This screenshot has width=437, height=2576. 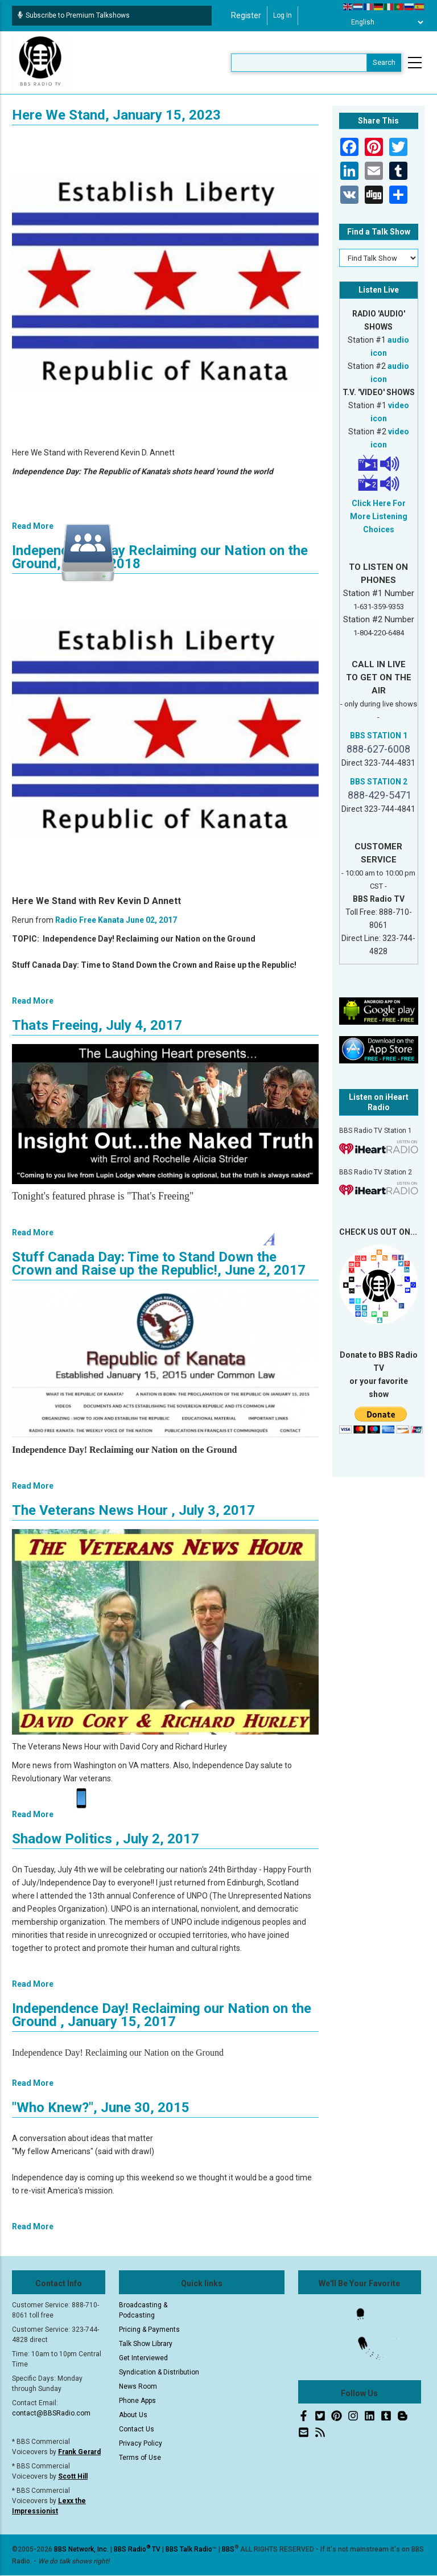 I want to click on access font library or text styles, so click(x=269, y=1239).